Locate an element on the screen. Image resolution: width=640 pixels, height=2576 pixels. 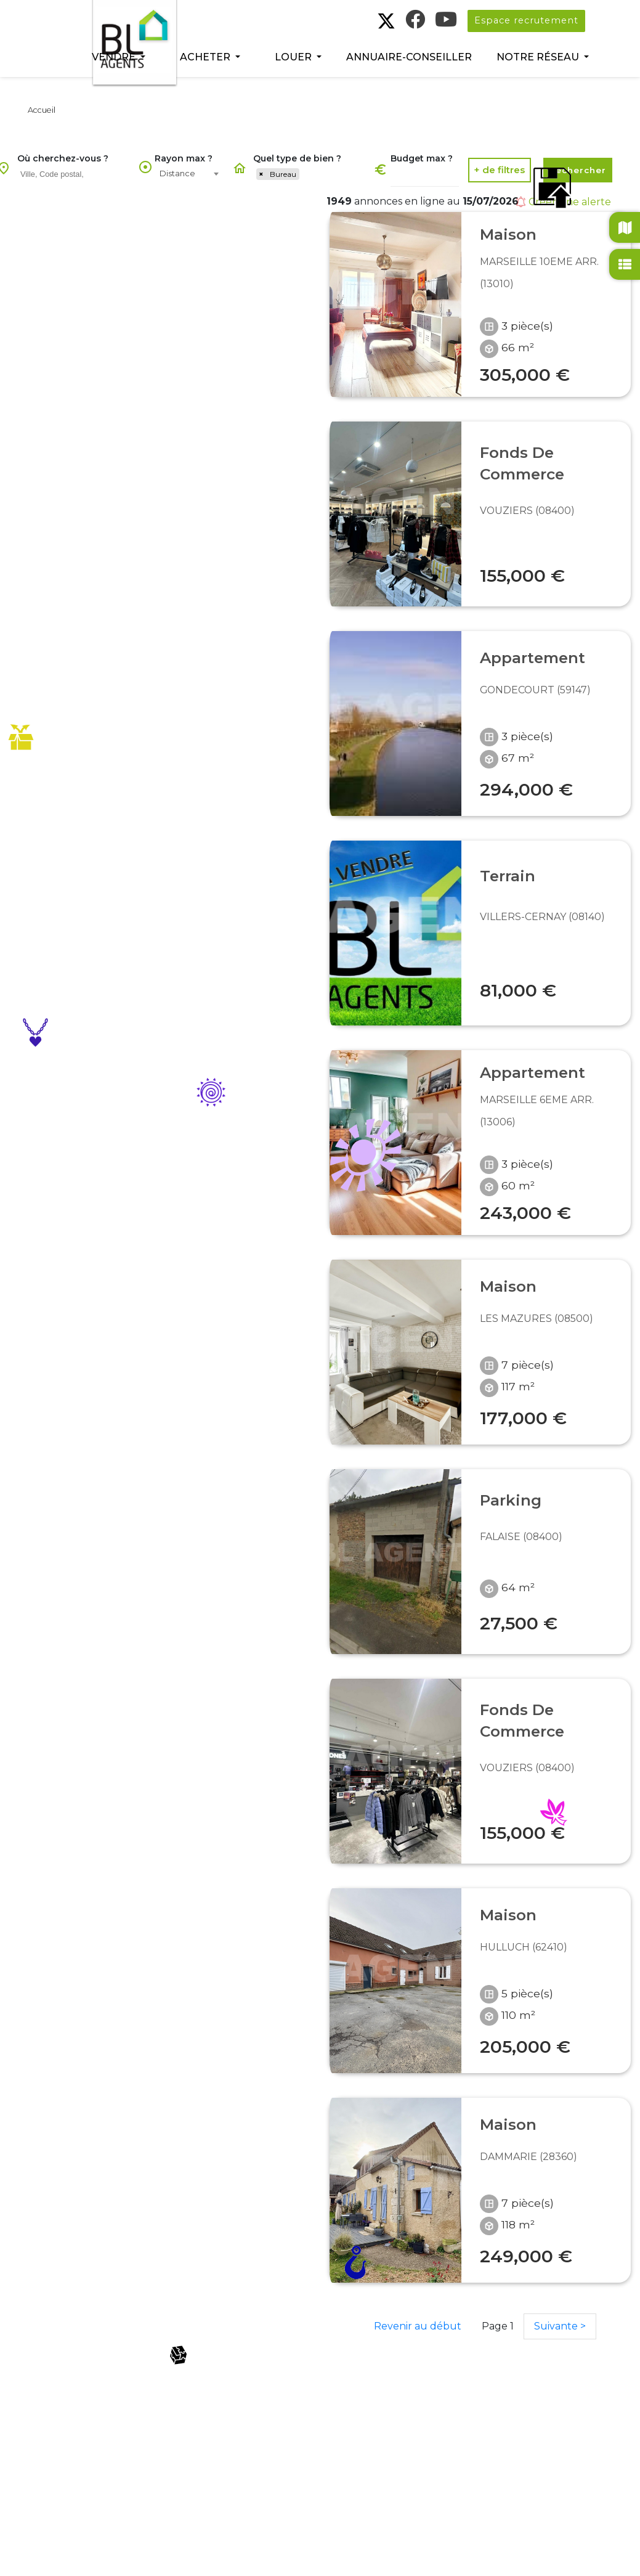
ubisoft game launcher or storefront is located at coordinates (211, 1092).